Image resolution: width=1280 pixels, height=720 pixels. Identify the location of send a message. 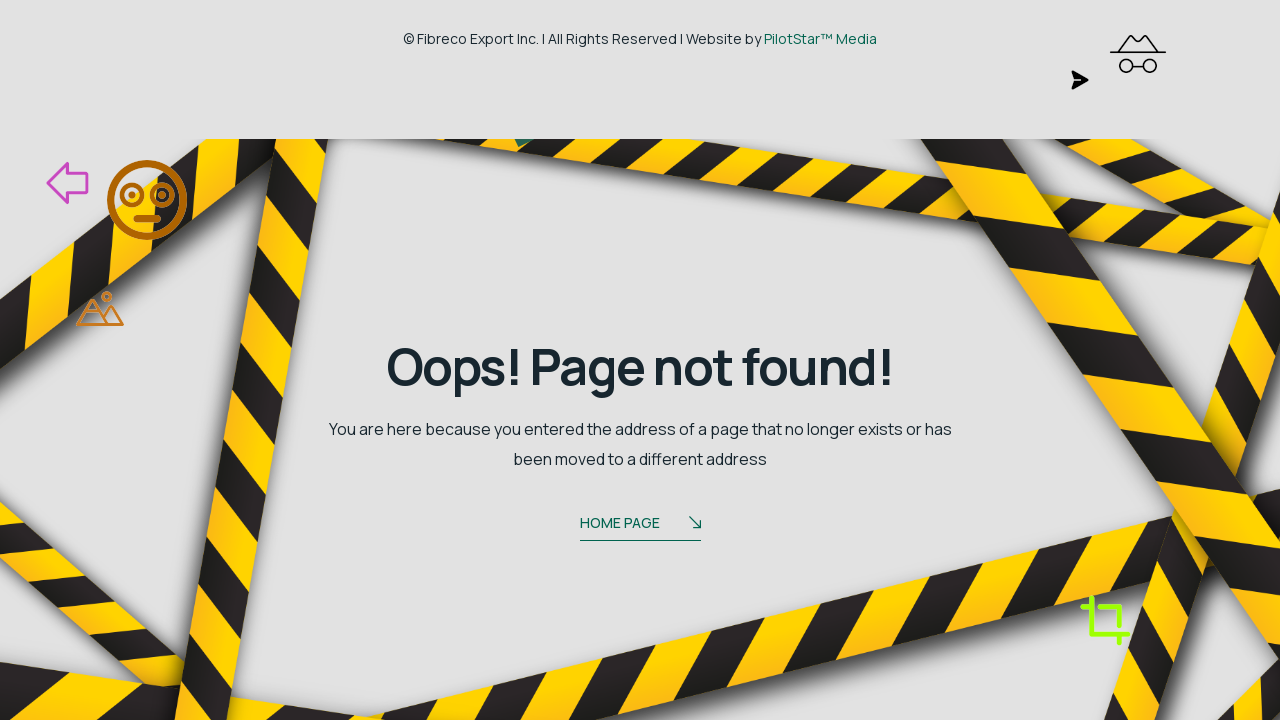
(1079, 80).